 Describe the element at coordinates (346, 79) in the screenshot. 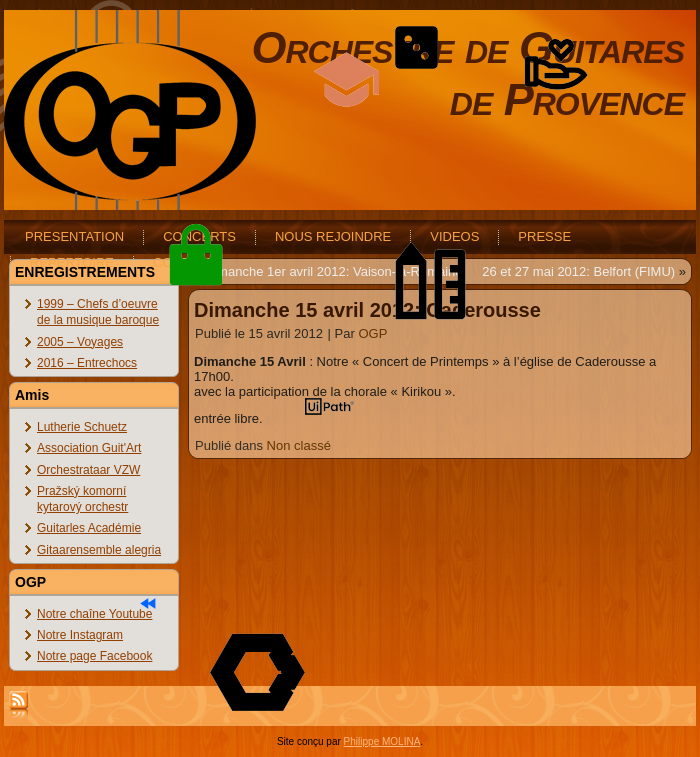

I see `access educational content or courses` at that location.